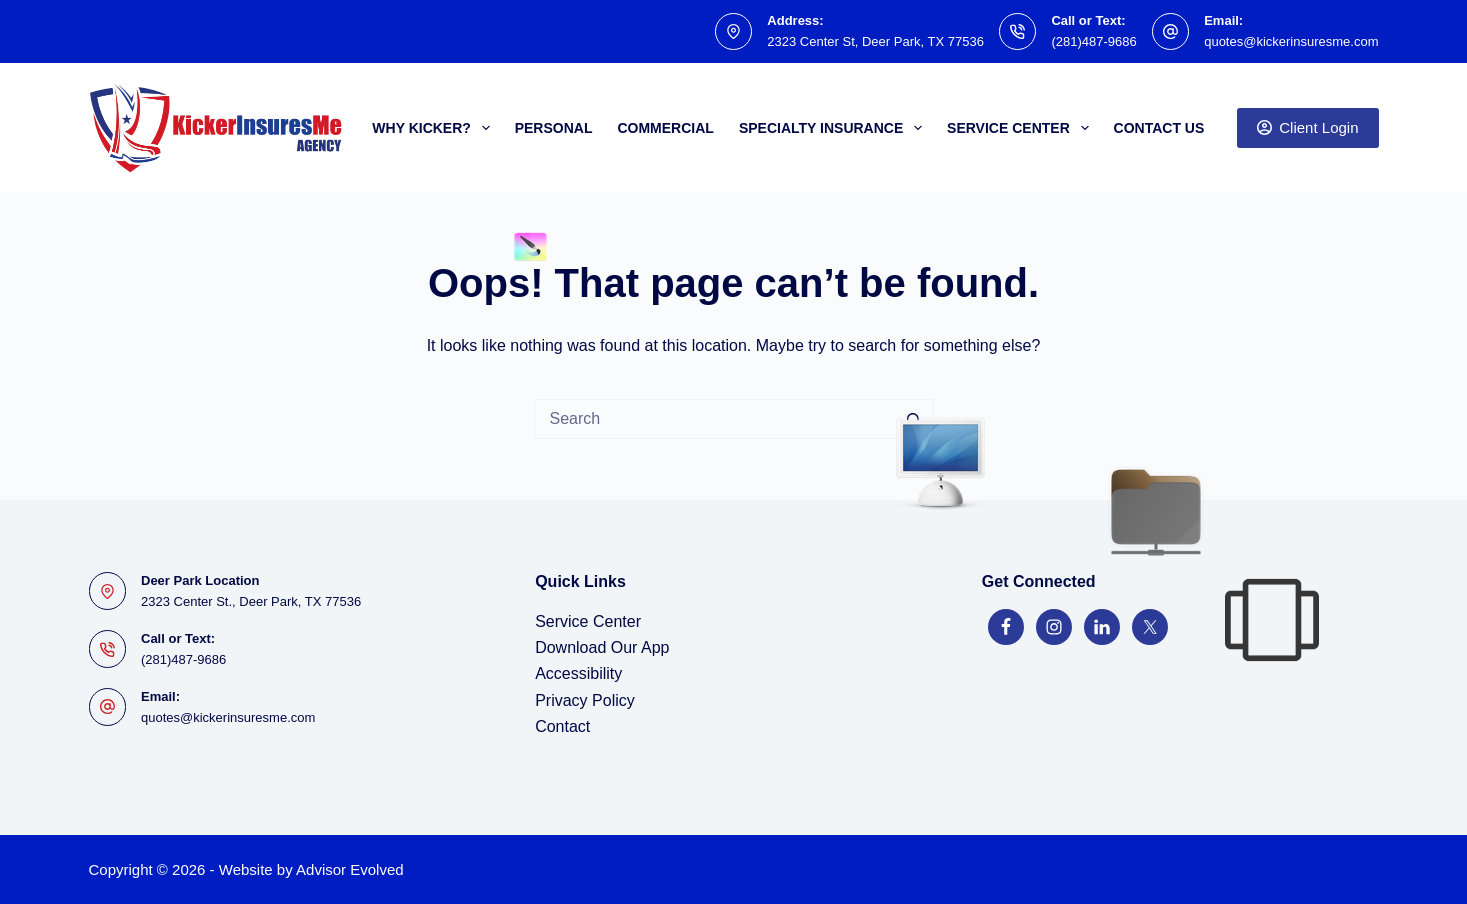  I want to click on represents an imac g4 device in system settings, so click(940, 460).